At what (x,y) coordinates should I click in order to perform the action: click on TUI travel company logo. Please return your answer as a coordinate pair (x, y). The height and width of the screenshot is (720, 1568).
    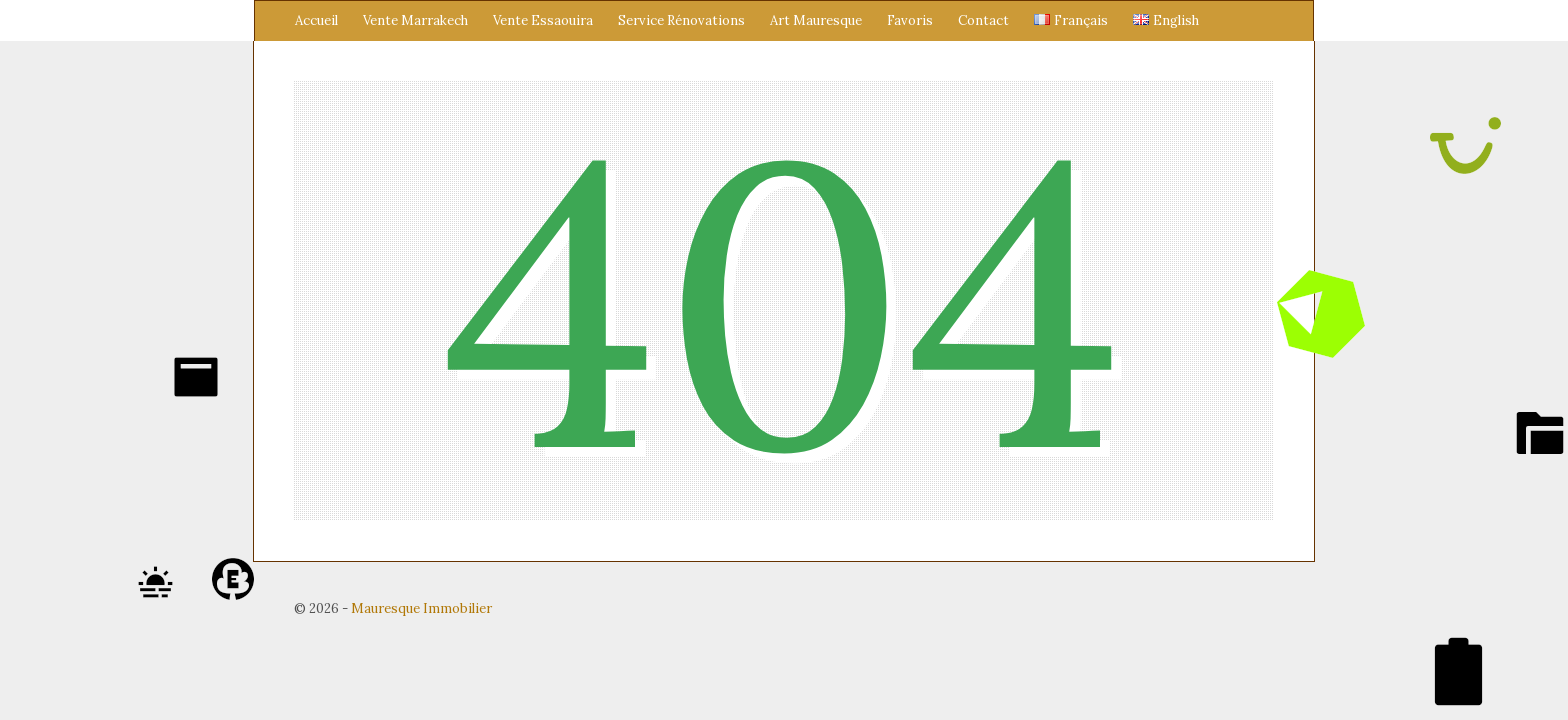
    Looking at the image, I should click on (1465, 145).